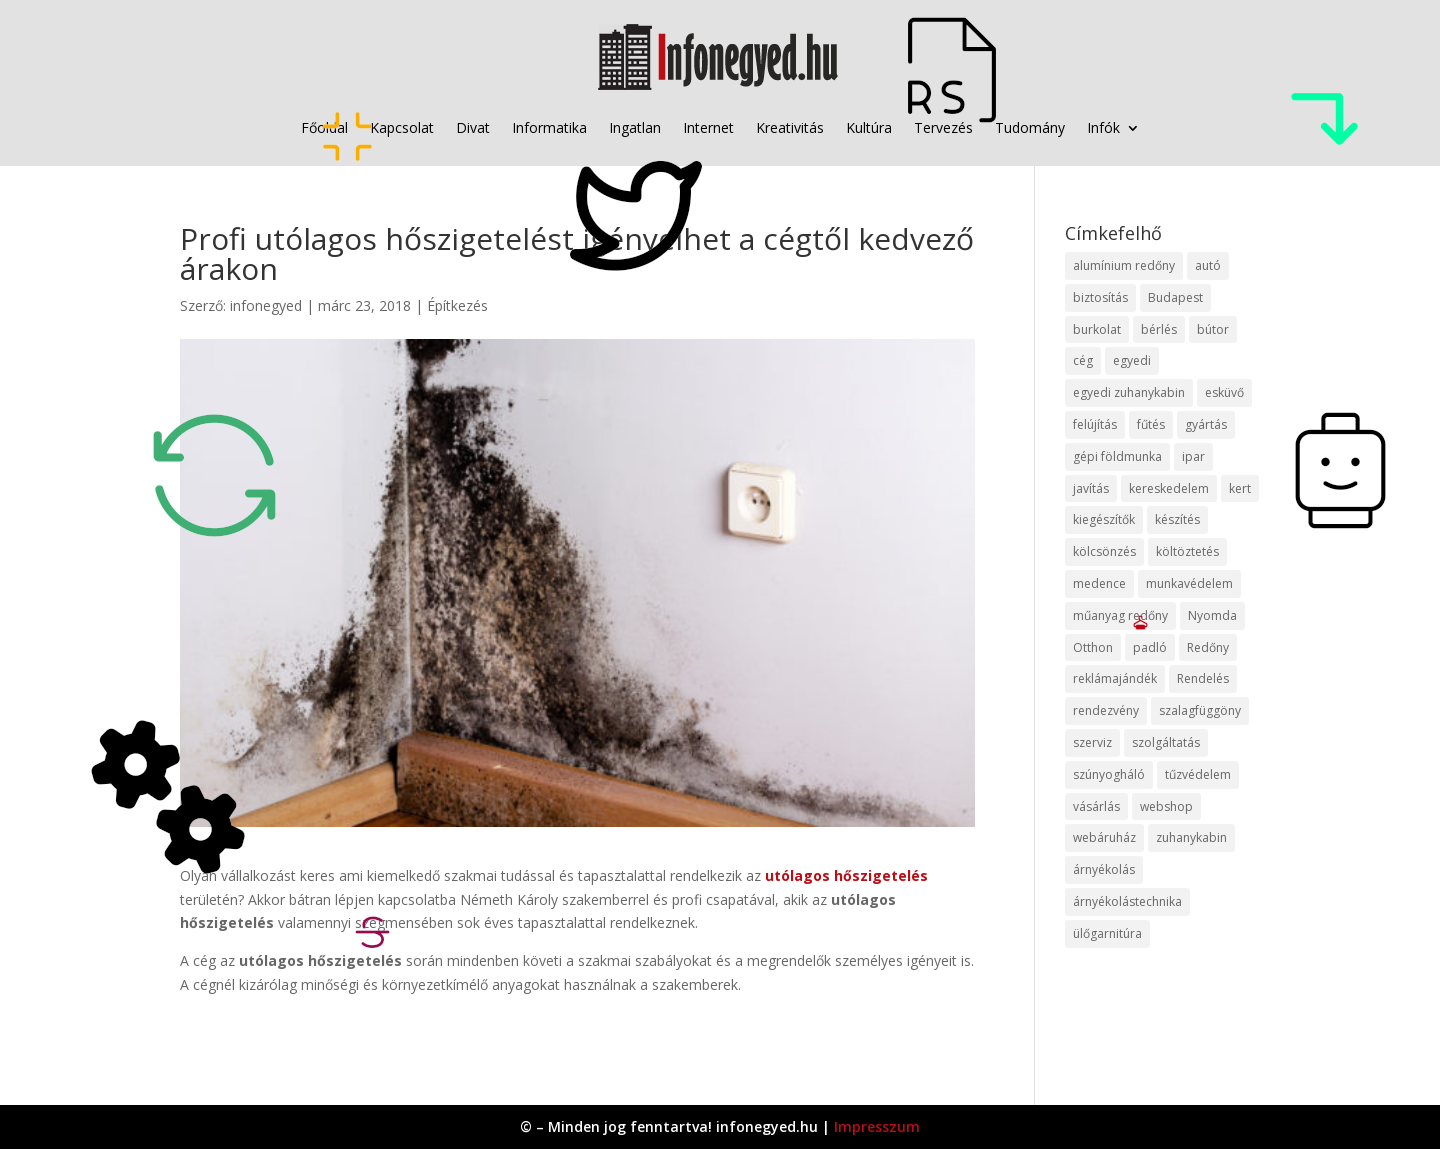 This screenshot has height=1149, width=1440. What do you see at coordinates (952, 70) in the screenshot?
I see `a Rust source code file` at bounding box center [952, 70].